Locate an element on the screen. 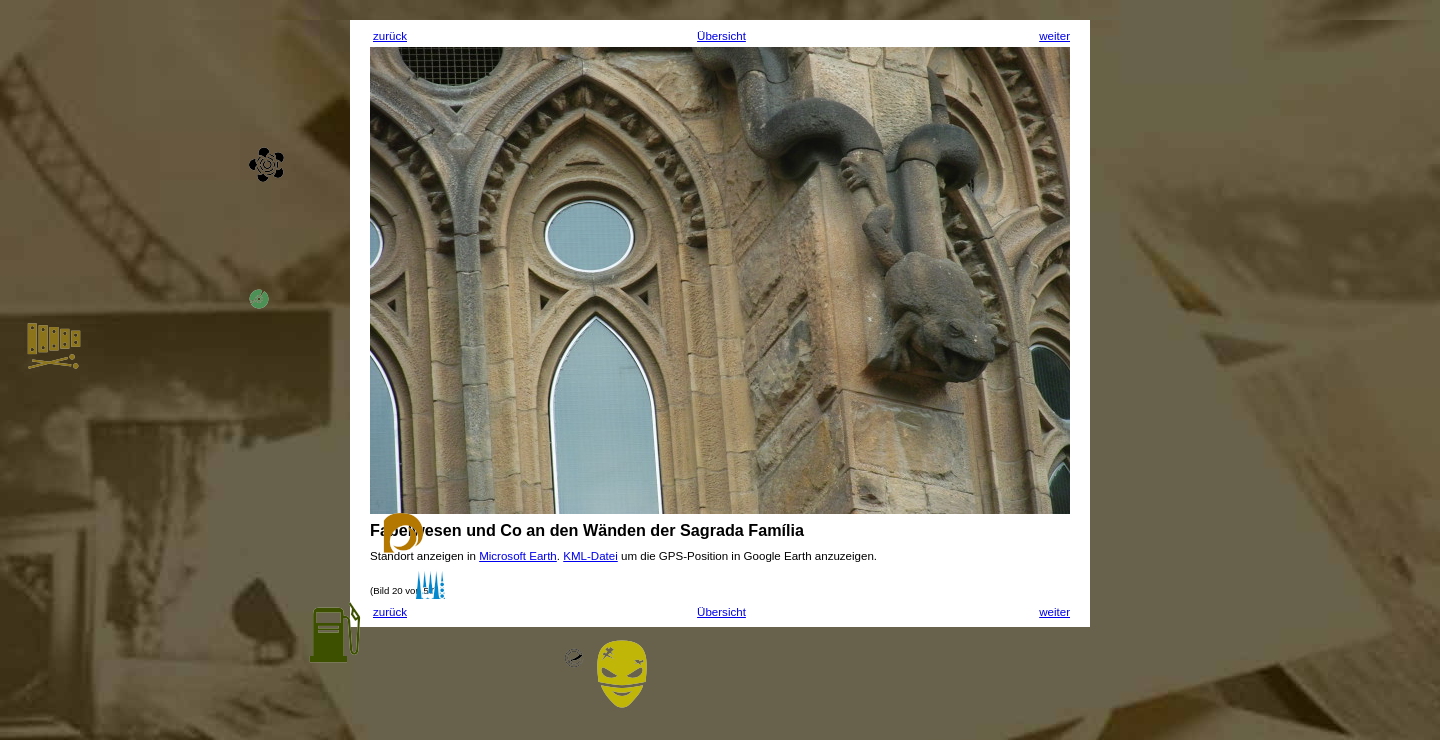  select tentacle or sea creature ability is located at coordinates (403, 532).